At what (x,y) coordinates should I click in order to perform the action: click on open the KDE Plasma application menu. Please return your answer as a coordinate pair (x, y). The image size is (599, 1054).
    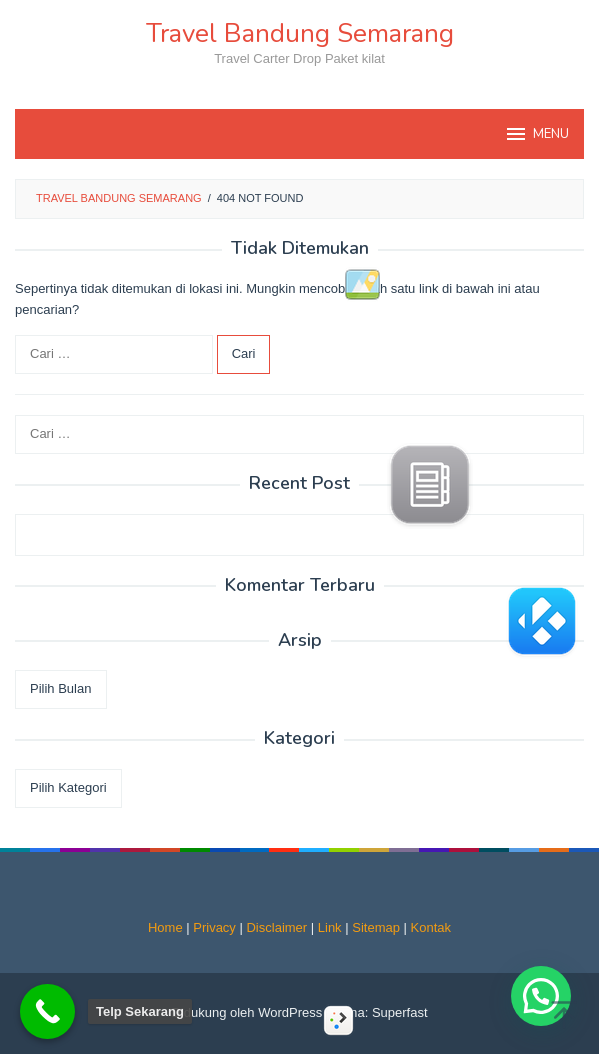
    Looking at the image, I should click on (338, 1020).